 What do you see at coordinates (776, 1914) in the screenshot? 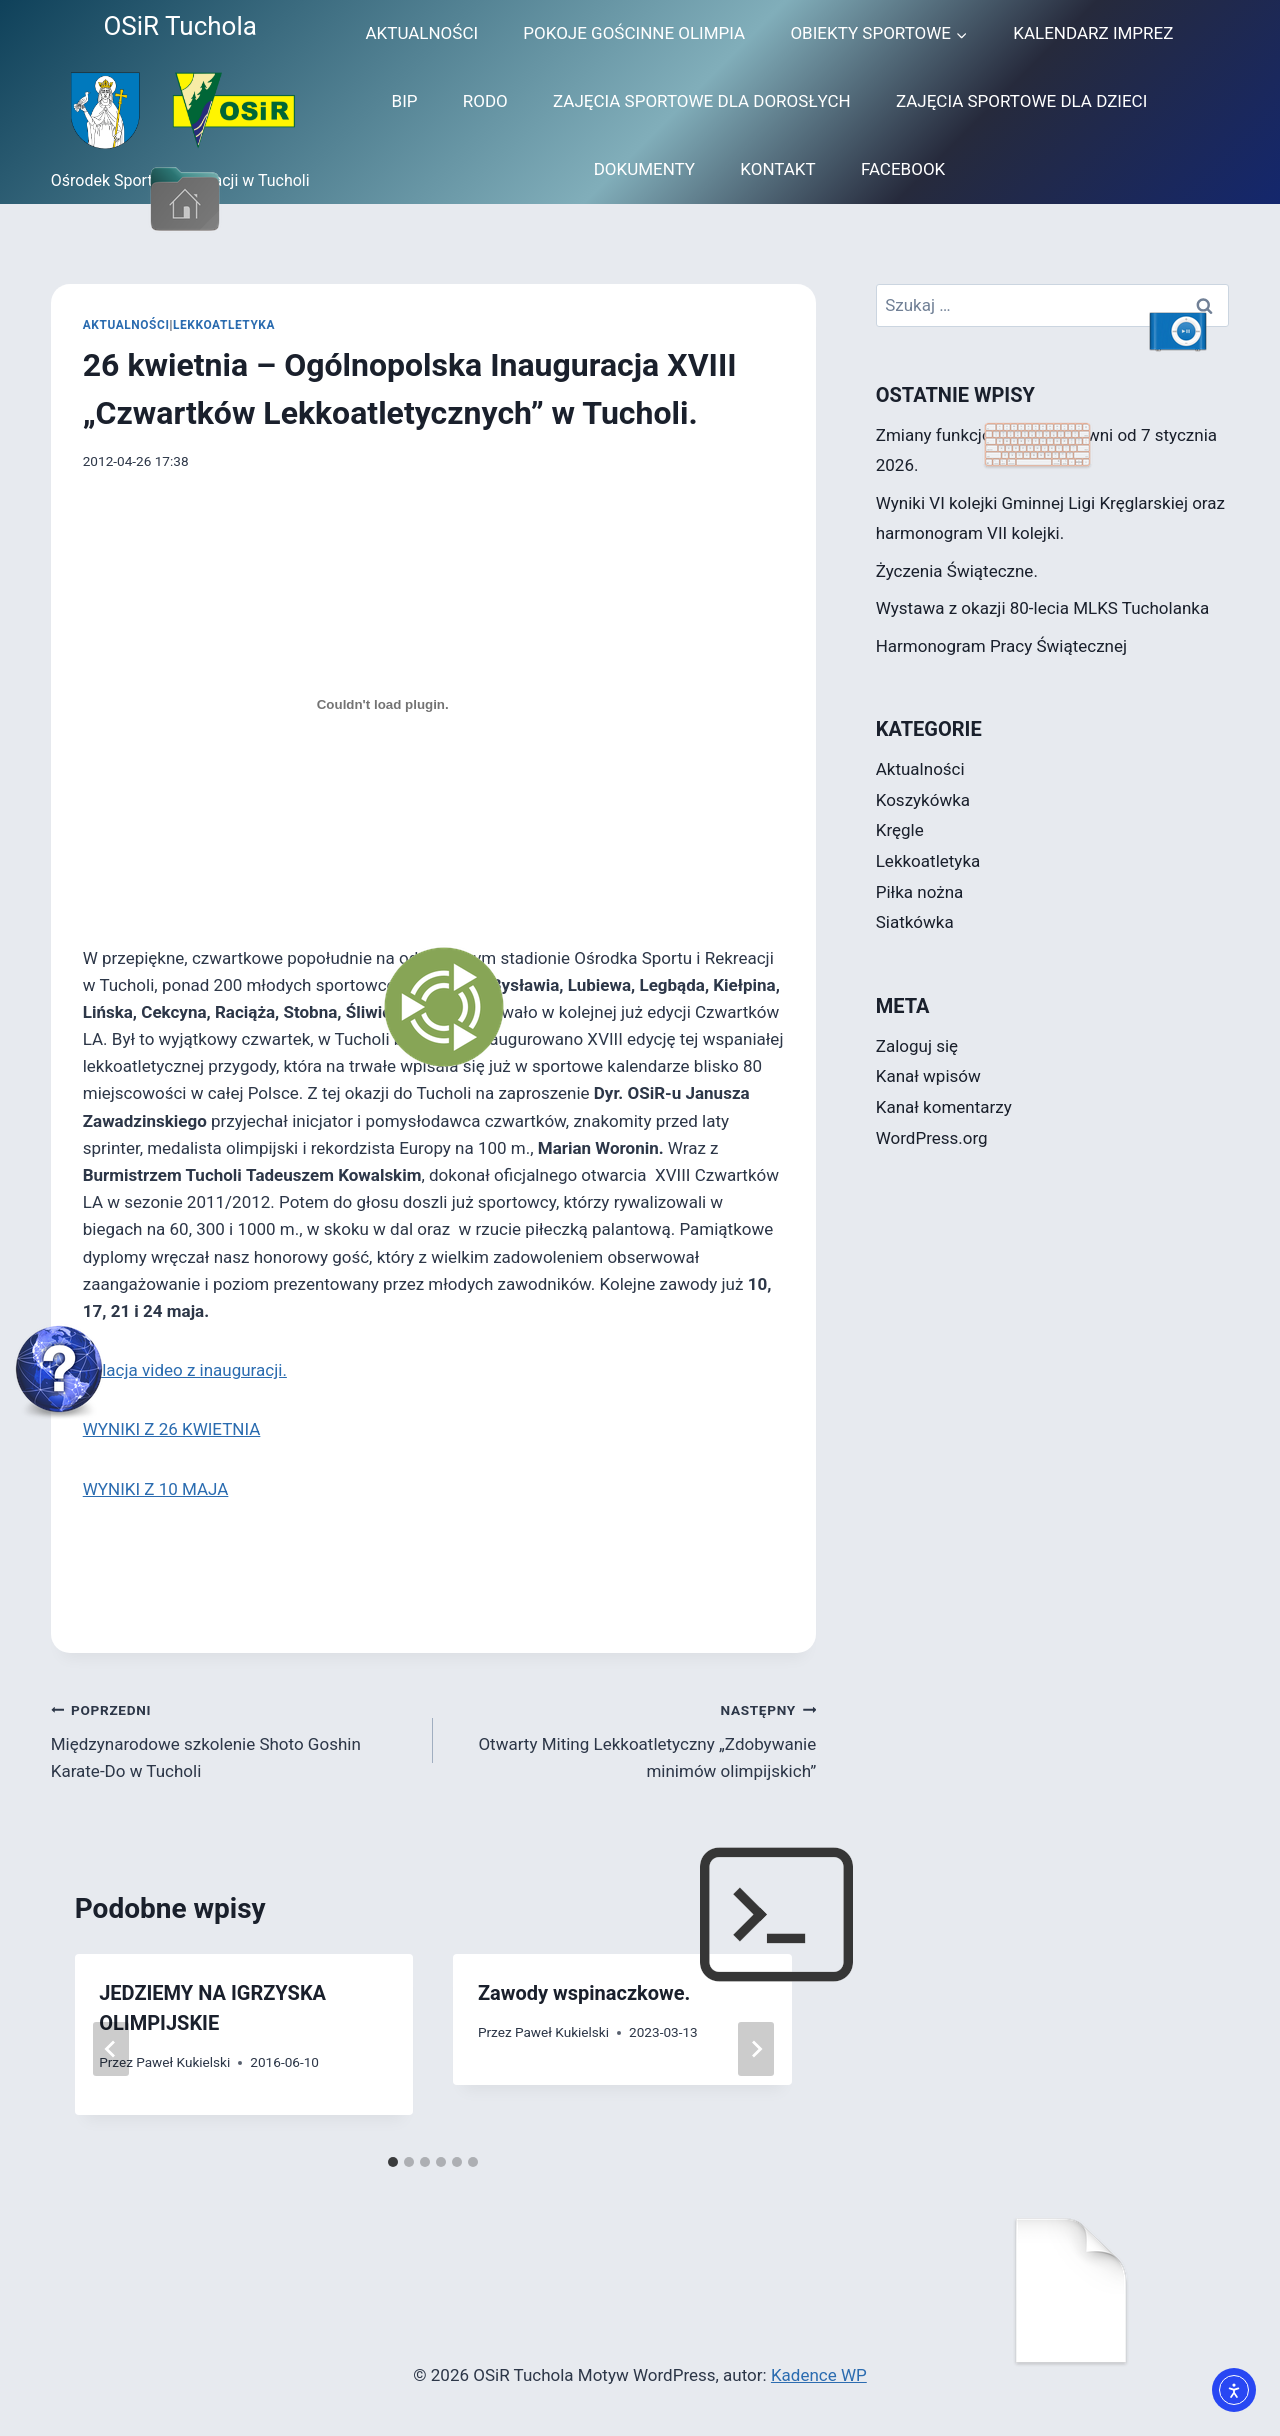
I see `open terminal or command line interface` at bounding box center [776, 1914].